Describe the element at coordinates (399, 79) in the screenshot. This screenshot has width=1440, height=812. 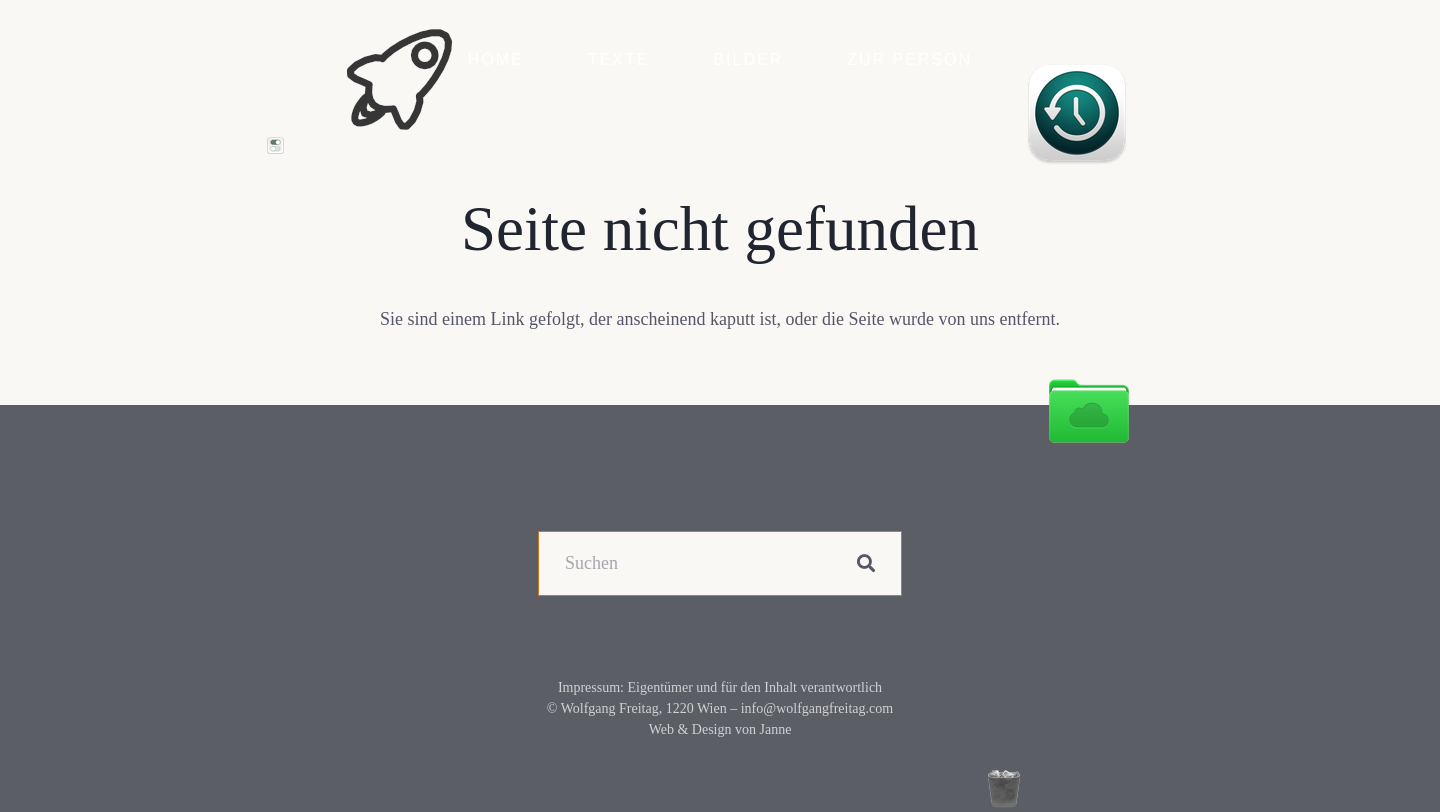
I see `launch applications or open app drawer` at that location.